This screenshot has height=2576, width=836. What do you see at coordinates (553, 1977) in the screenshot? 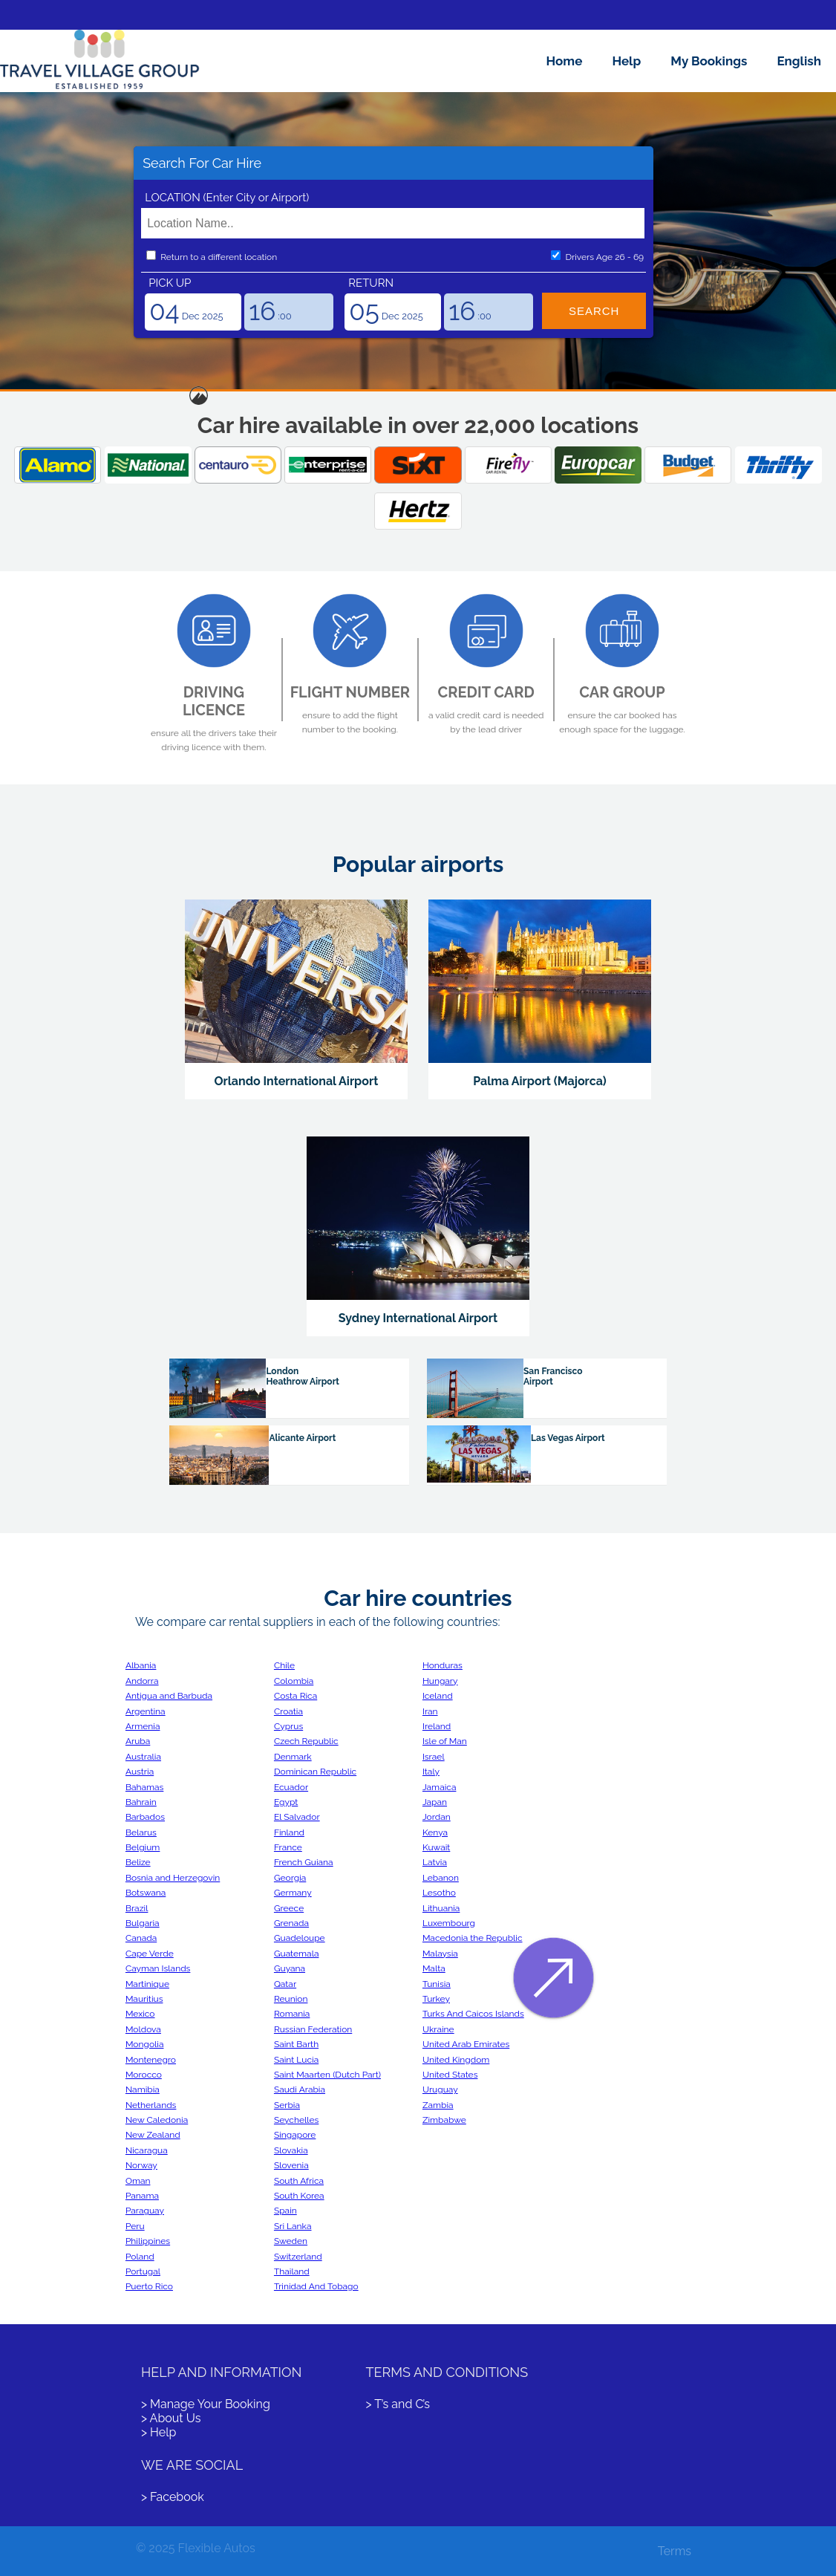
I see `indicates a symbolic link or shortcut to another file` at bounding box center [553, 1977].